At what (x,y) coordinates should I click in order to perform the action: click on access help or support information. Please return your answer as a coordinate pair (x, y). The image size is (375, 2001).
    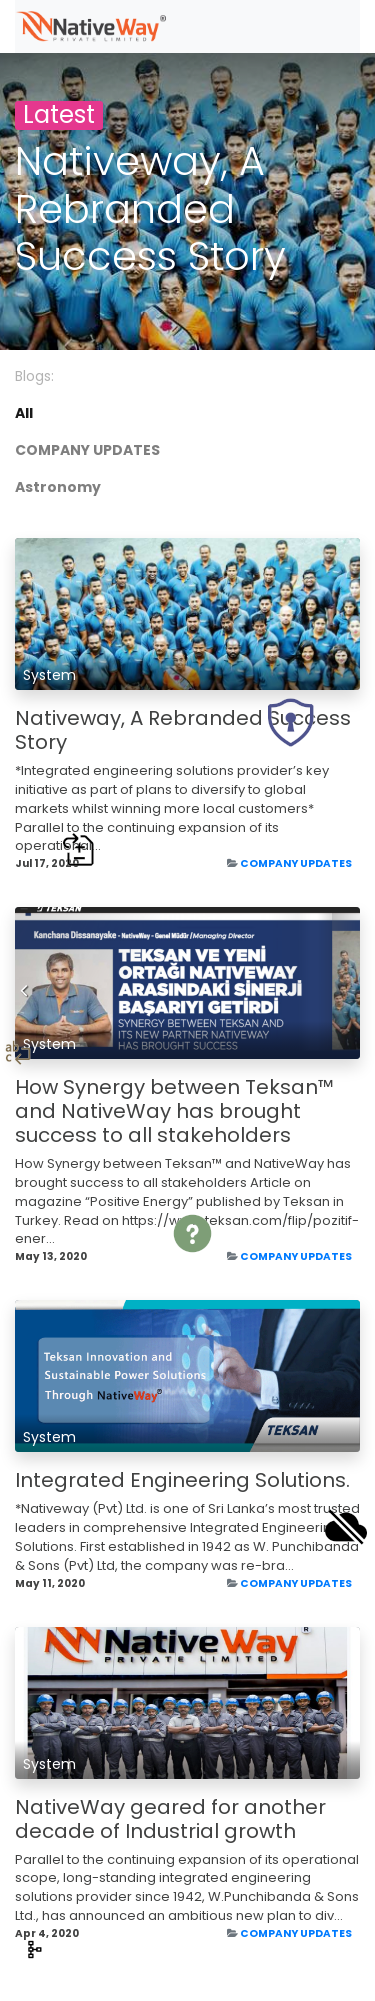
    Looking at the image, I should click on (192, 1233).